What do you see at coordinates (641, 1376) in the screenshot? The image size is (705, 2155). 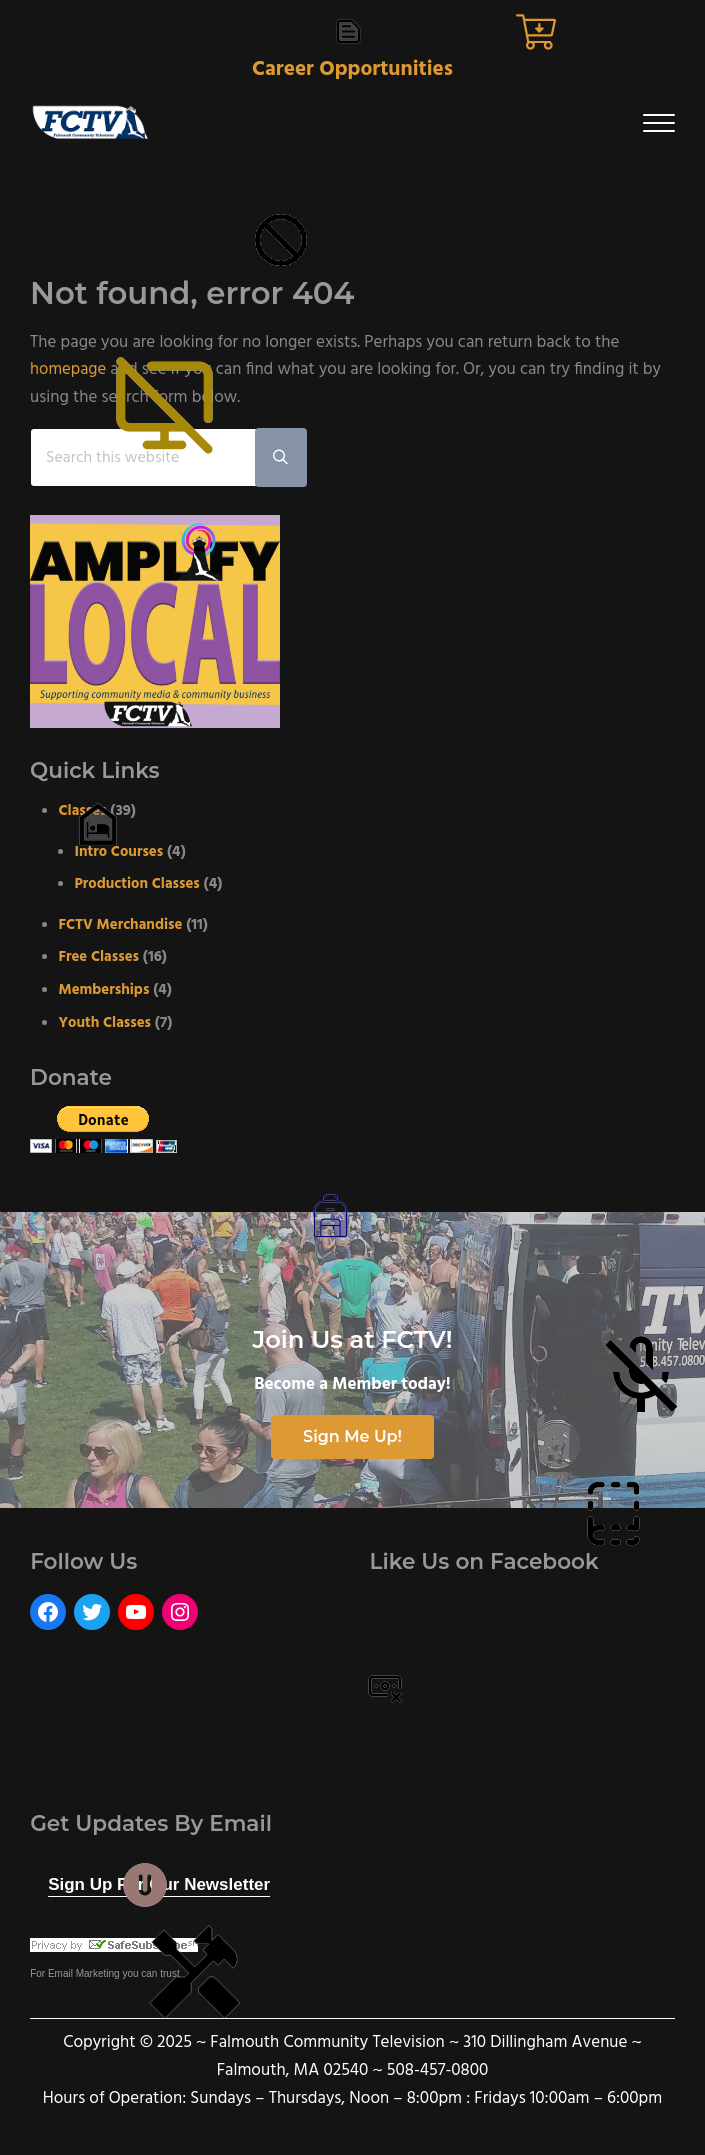 I see `mute your microphone` at bounding box center [641, 1376].